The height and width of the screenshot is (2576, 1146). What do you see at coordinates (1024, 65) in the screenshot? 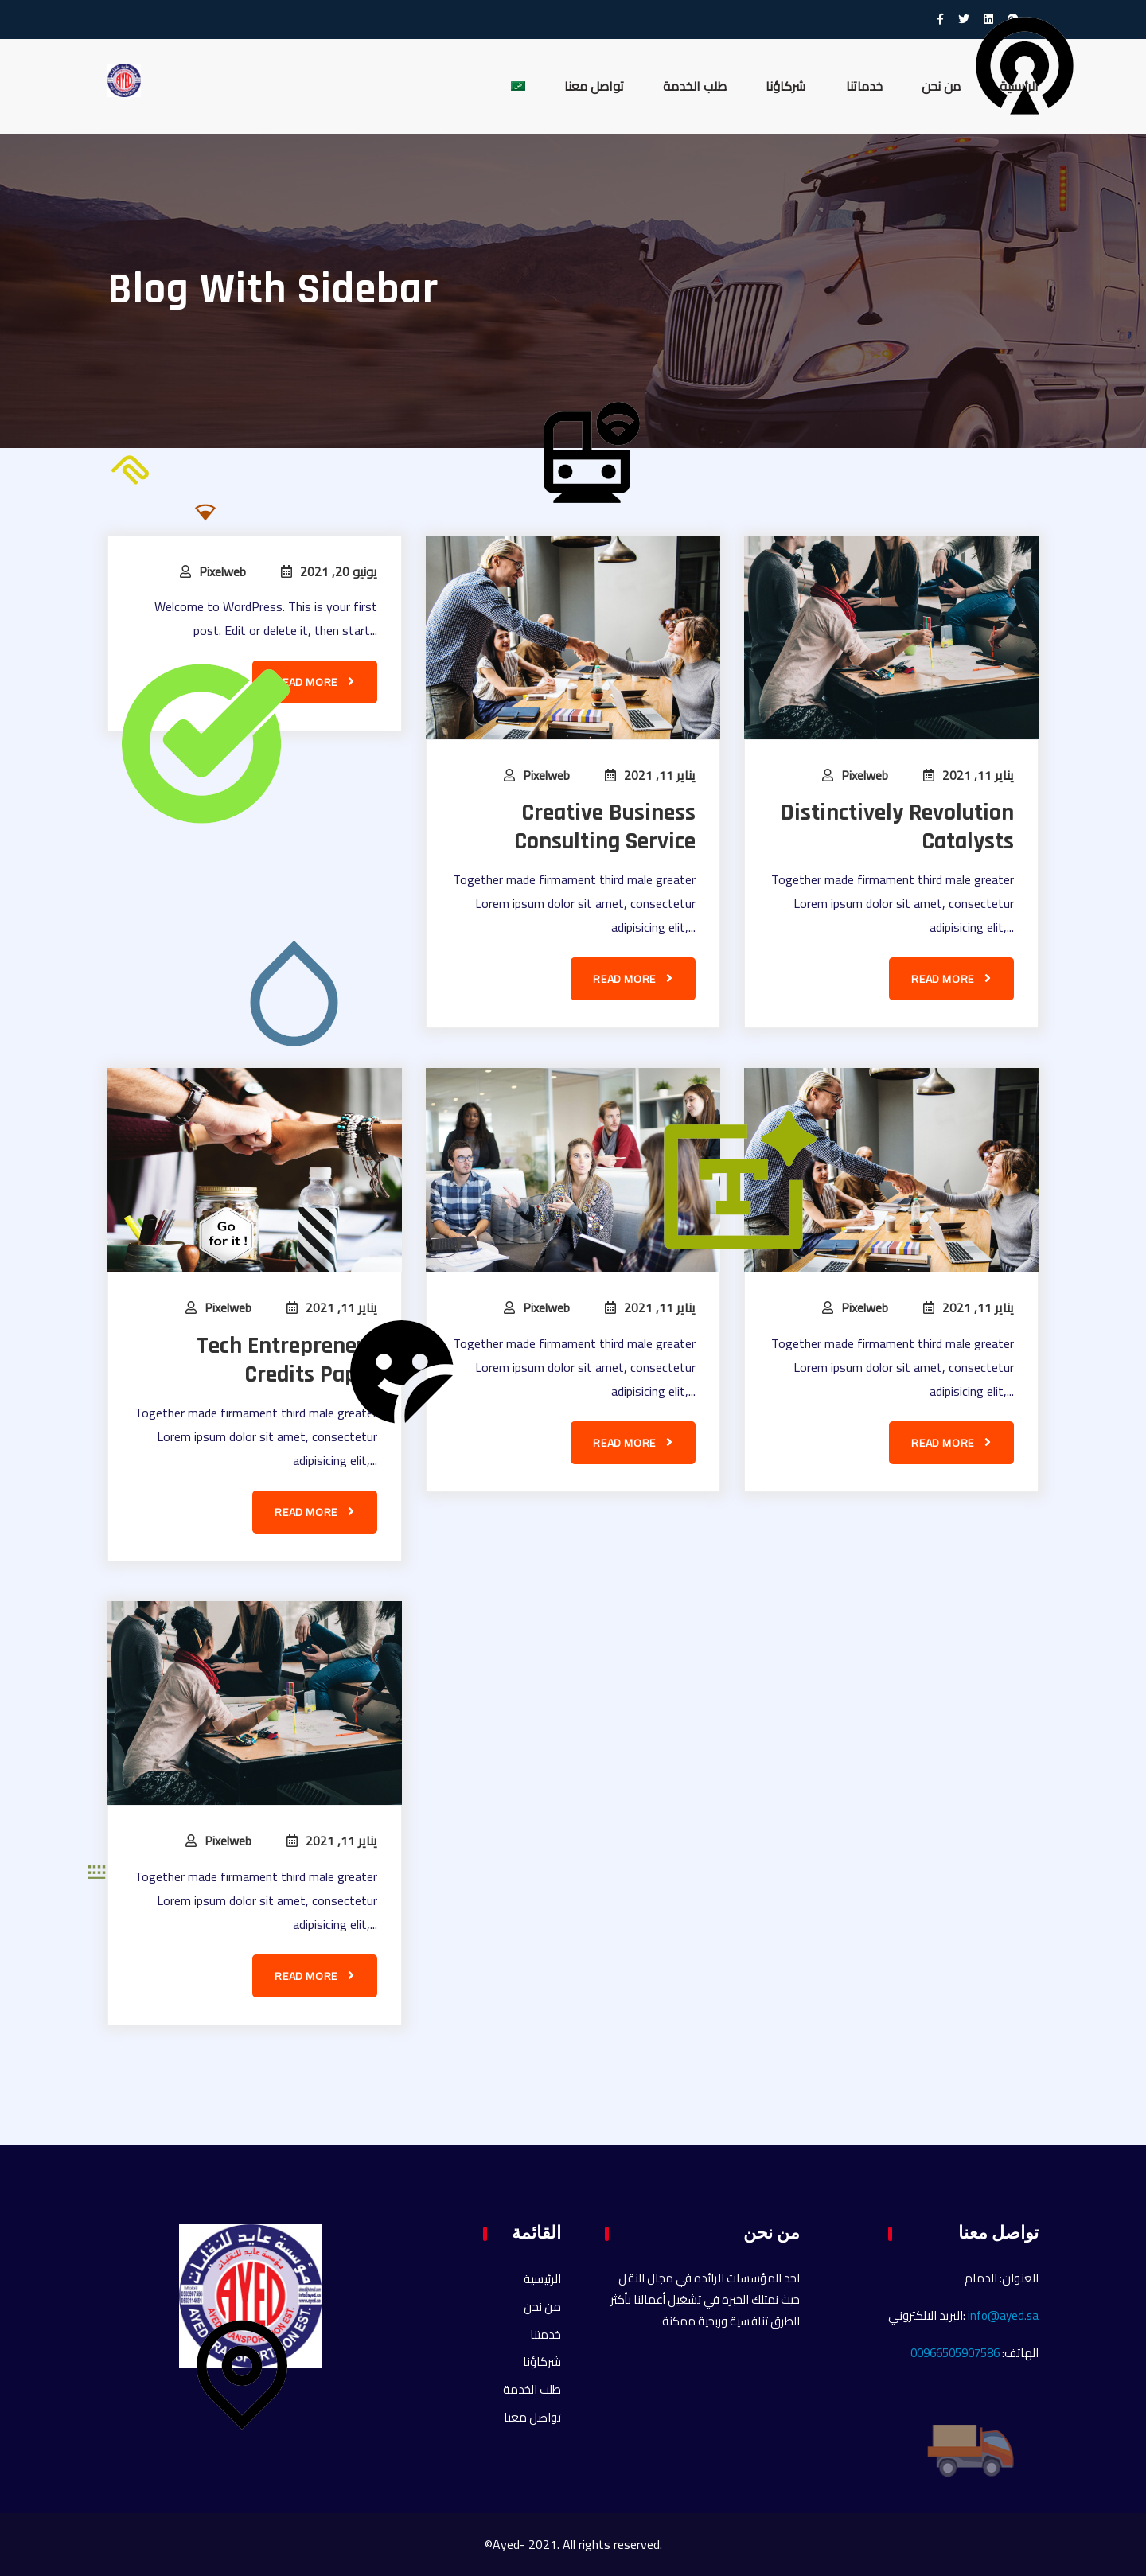
I see `access GPS or location services` at bounding box center [1024, 65].